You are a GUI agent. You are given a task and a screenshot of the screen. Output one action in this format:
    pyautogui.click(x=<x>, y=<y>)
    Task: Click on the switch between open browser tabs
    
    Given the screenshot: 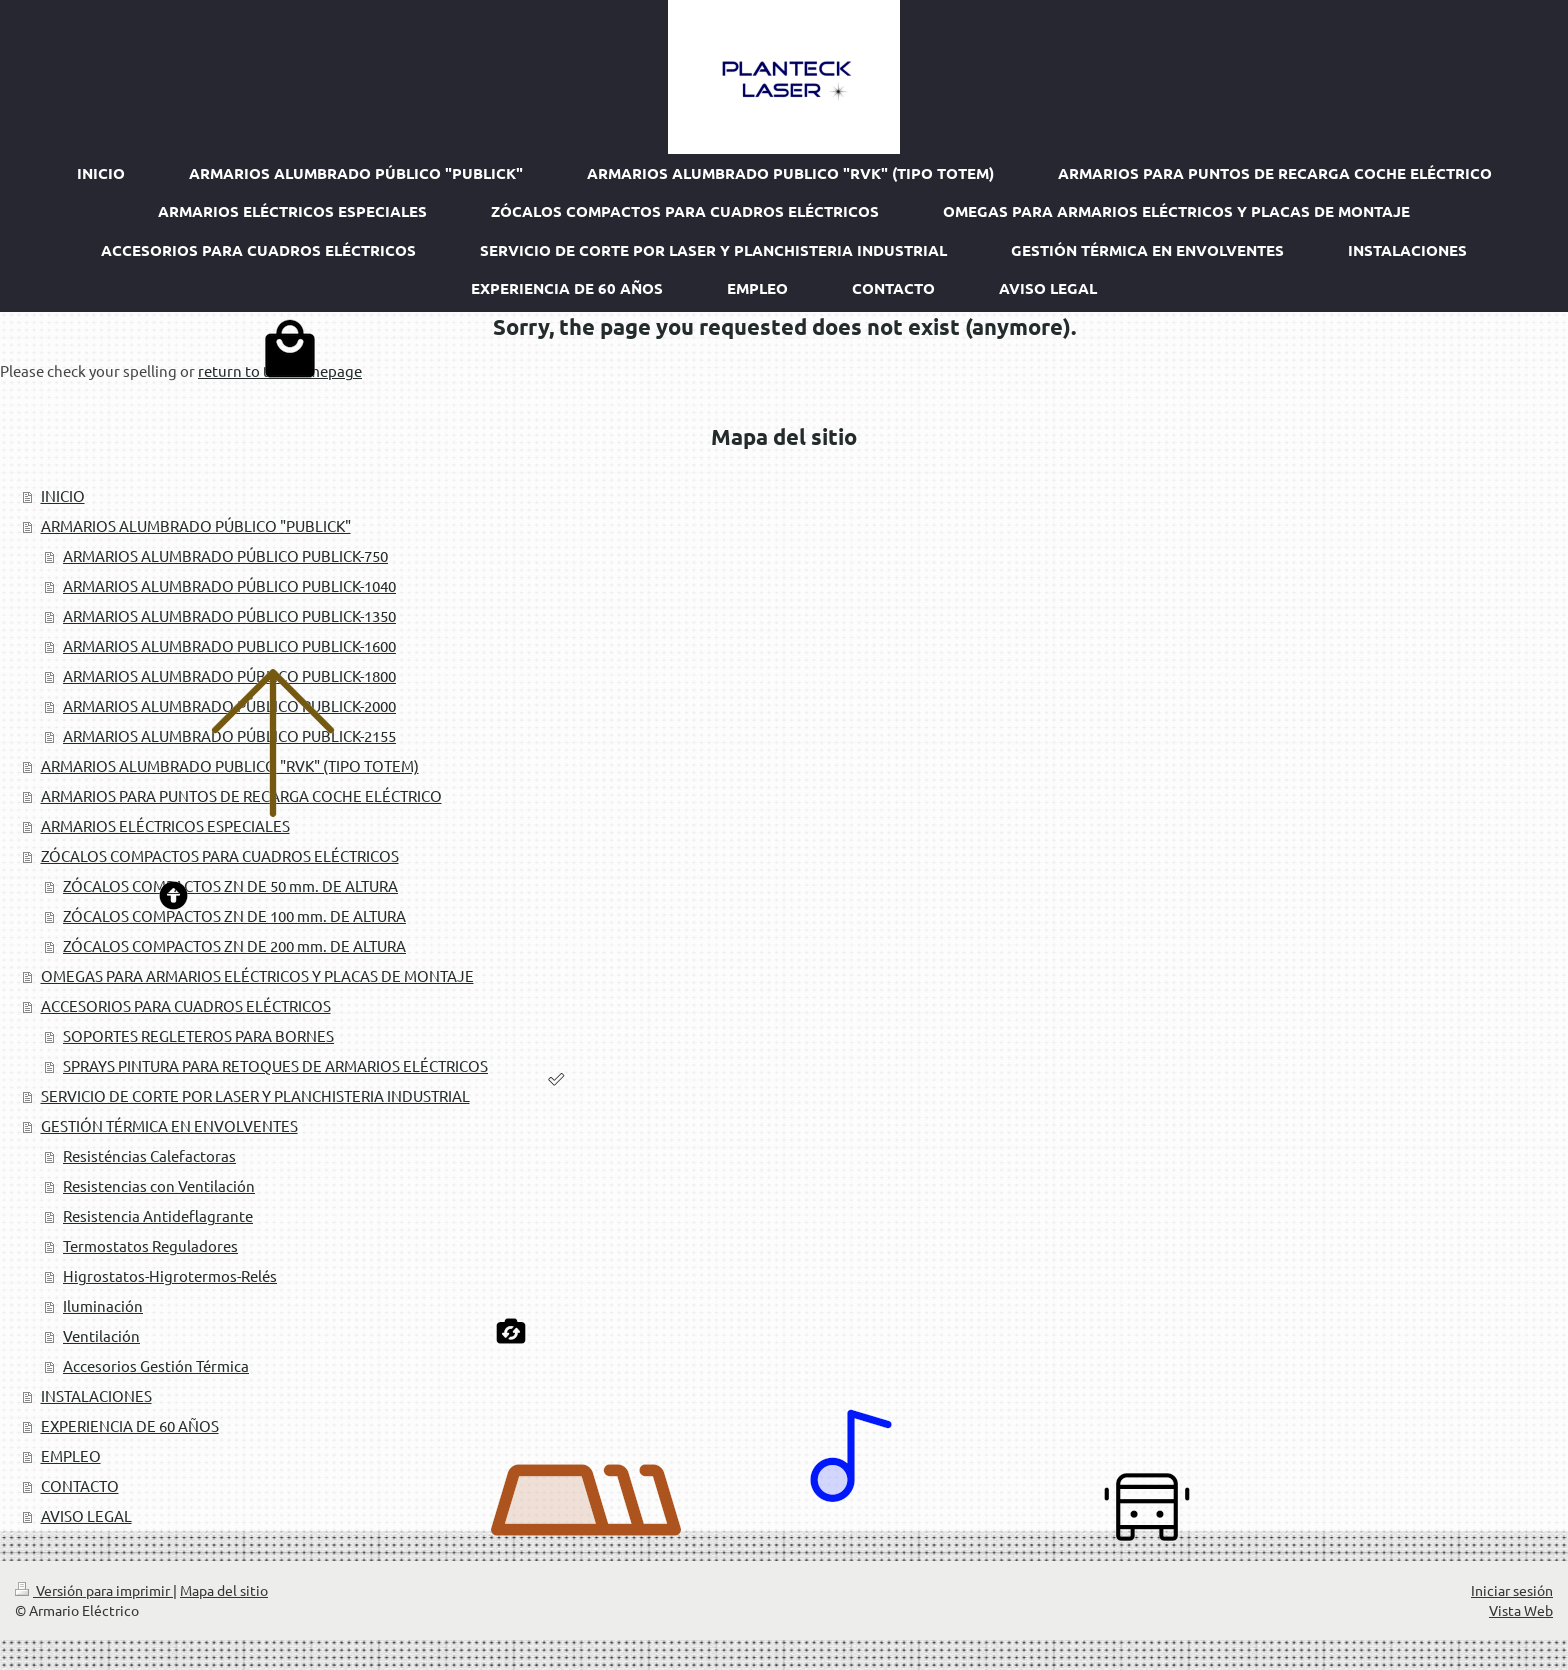 What is the action you would take?
    pyautogui.click(x=586, y=1500)
    